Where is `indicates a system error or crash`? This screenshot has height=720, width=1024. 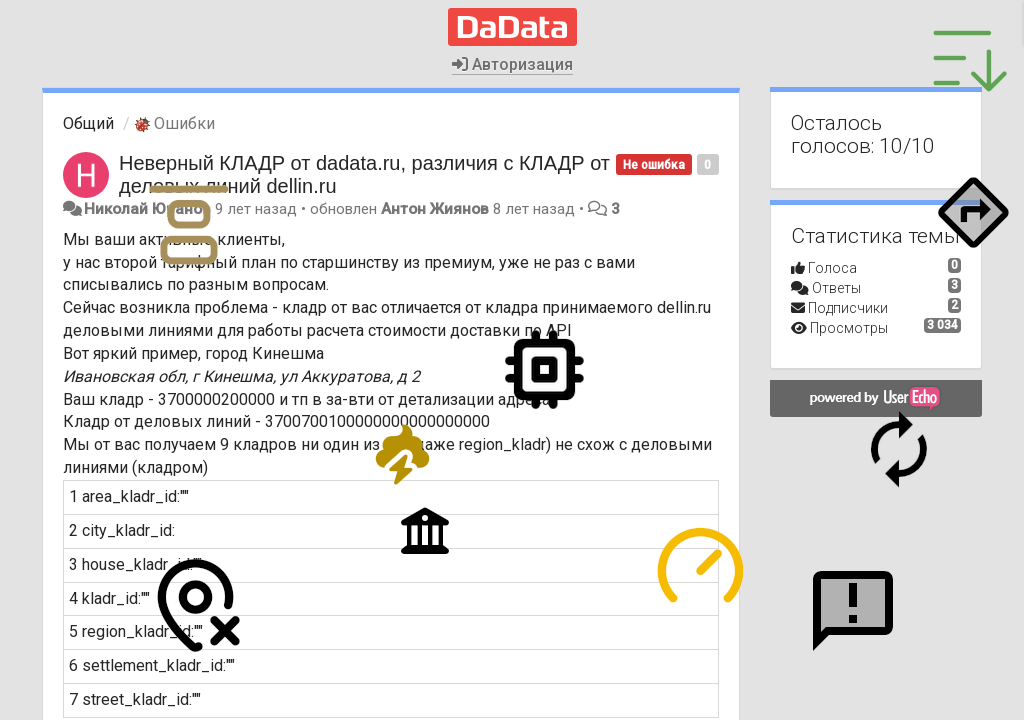 indicates a system error or crash is located at coordinates (402, 454).